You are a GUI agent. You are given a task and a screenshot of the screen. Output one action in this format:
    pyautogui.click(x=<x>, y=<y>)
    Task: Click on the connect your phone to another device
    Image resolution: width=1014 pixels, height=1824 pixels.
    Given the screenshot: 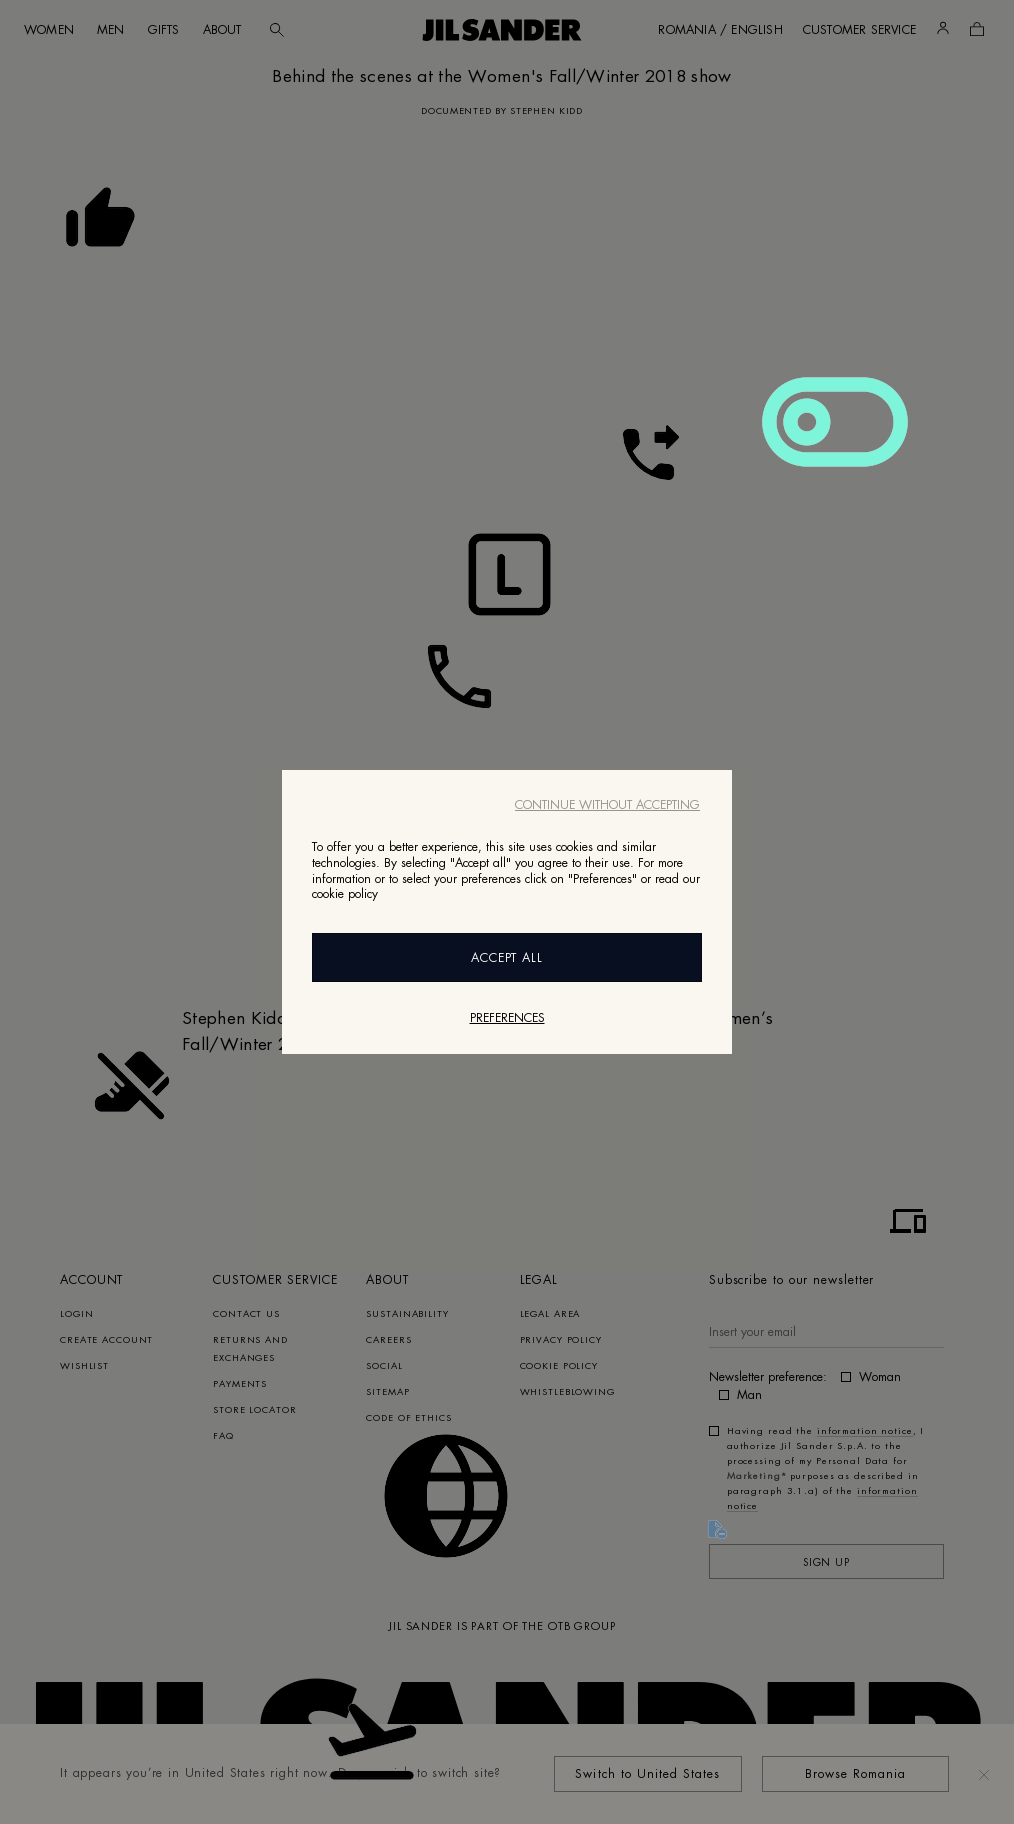 What is the action you would take?
    pyautogui.click(x=908, y=1221)
    